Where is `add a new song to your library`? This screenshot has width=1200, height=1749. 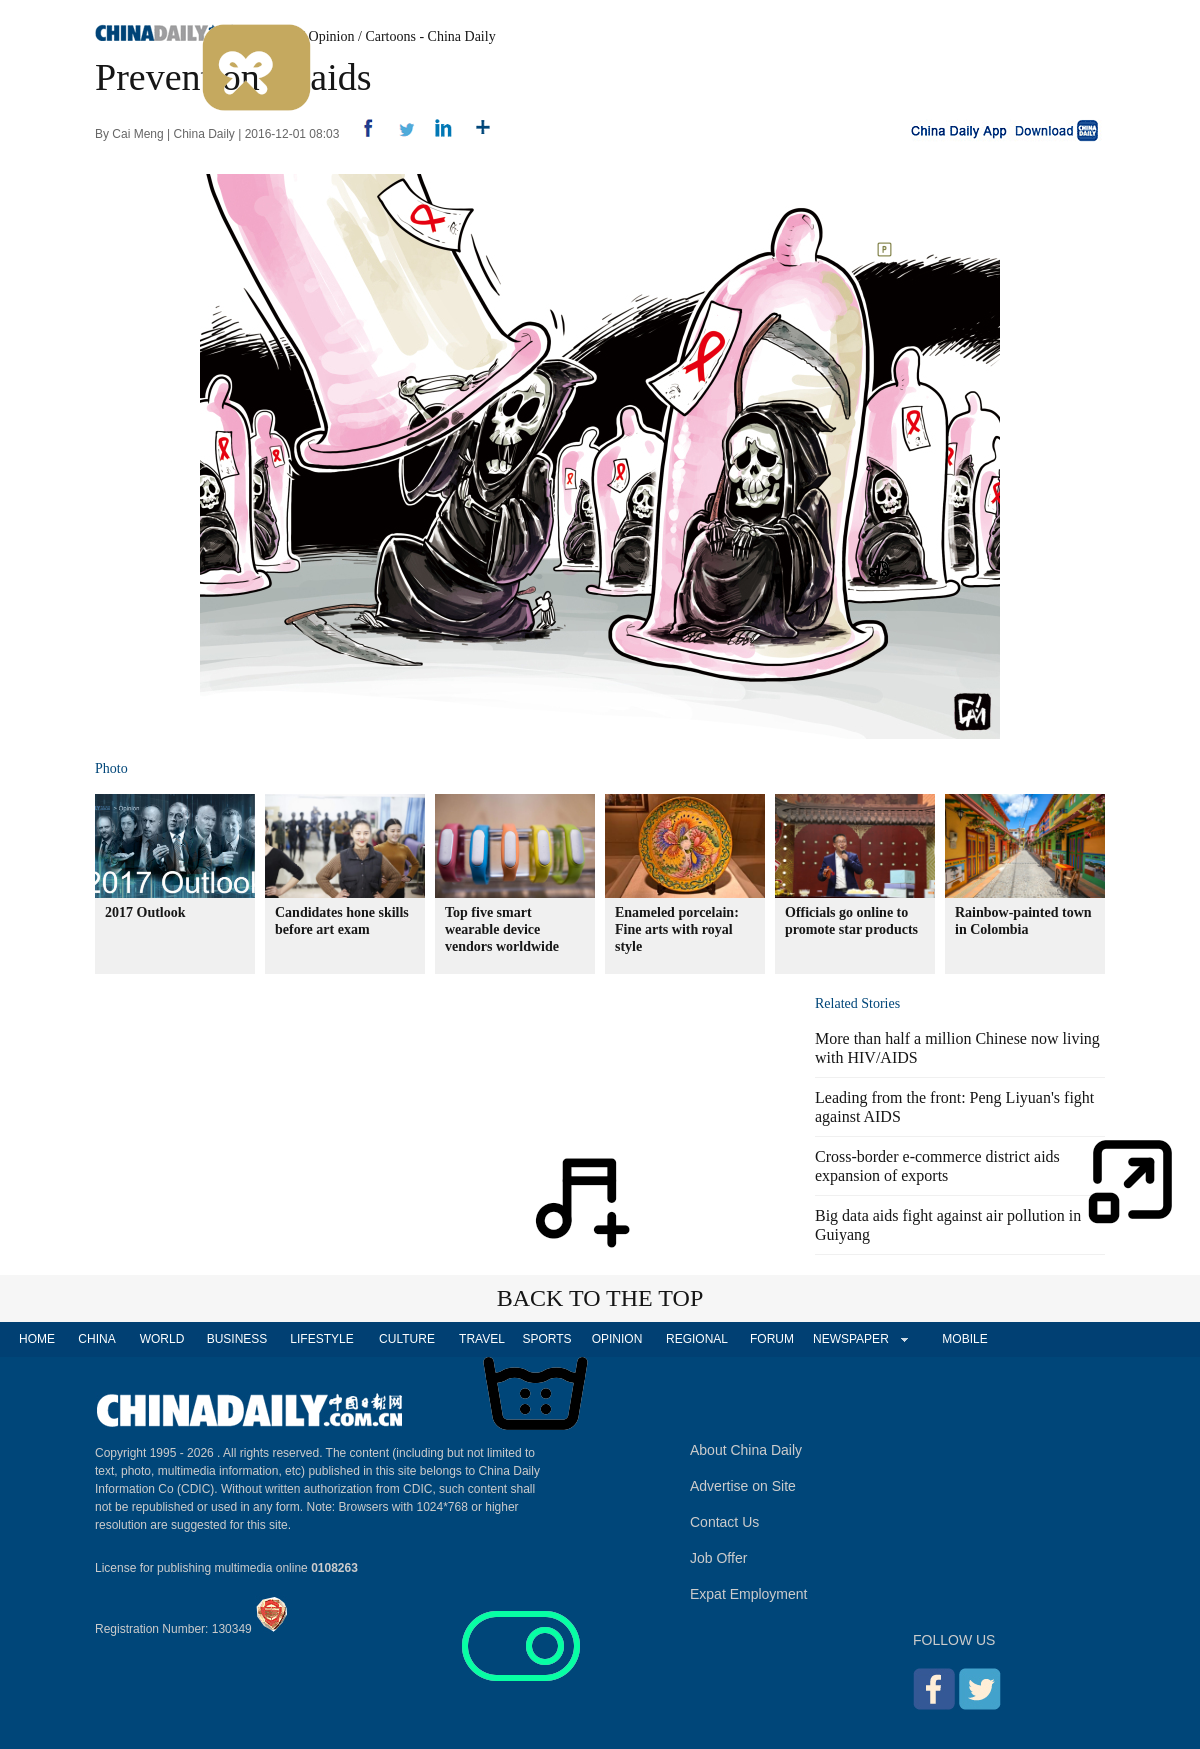
add a new song to your library is located at coordinates (580, 1198).